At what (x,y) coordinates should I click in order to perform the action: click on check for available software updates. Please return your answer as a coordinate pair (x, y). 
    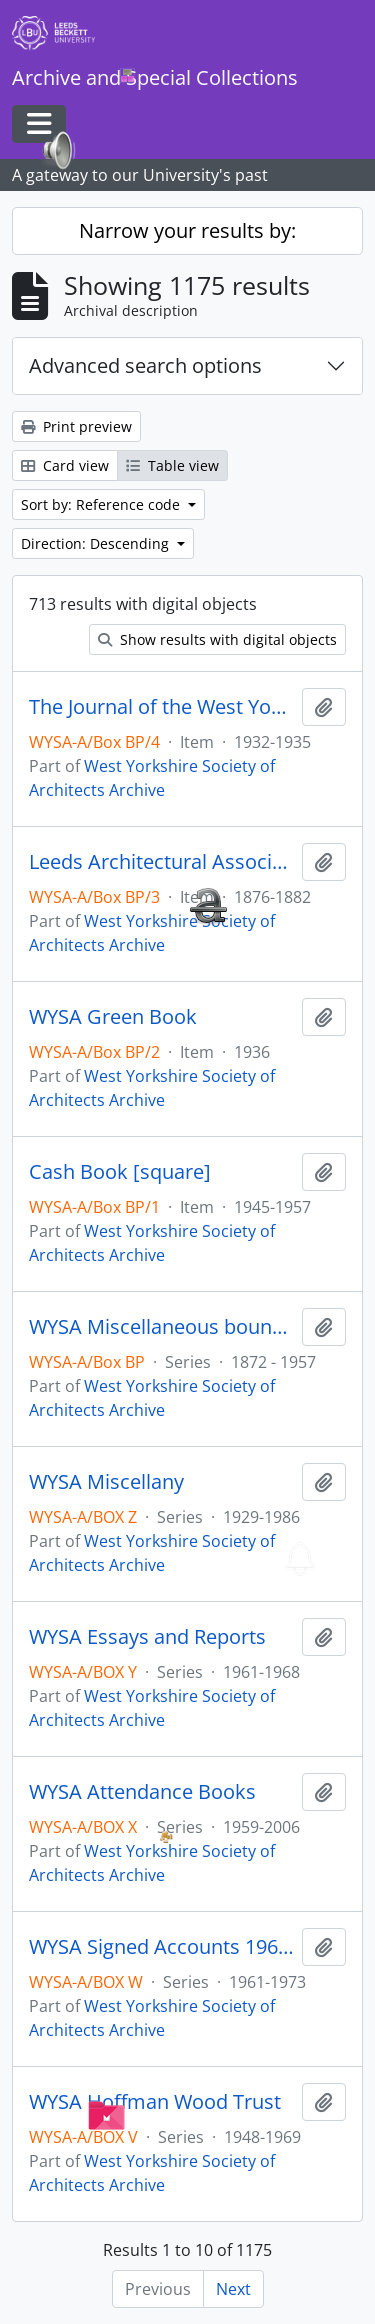
    Looking at the image, I should click on (166, 1836).